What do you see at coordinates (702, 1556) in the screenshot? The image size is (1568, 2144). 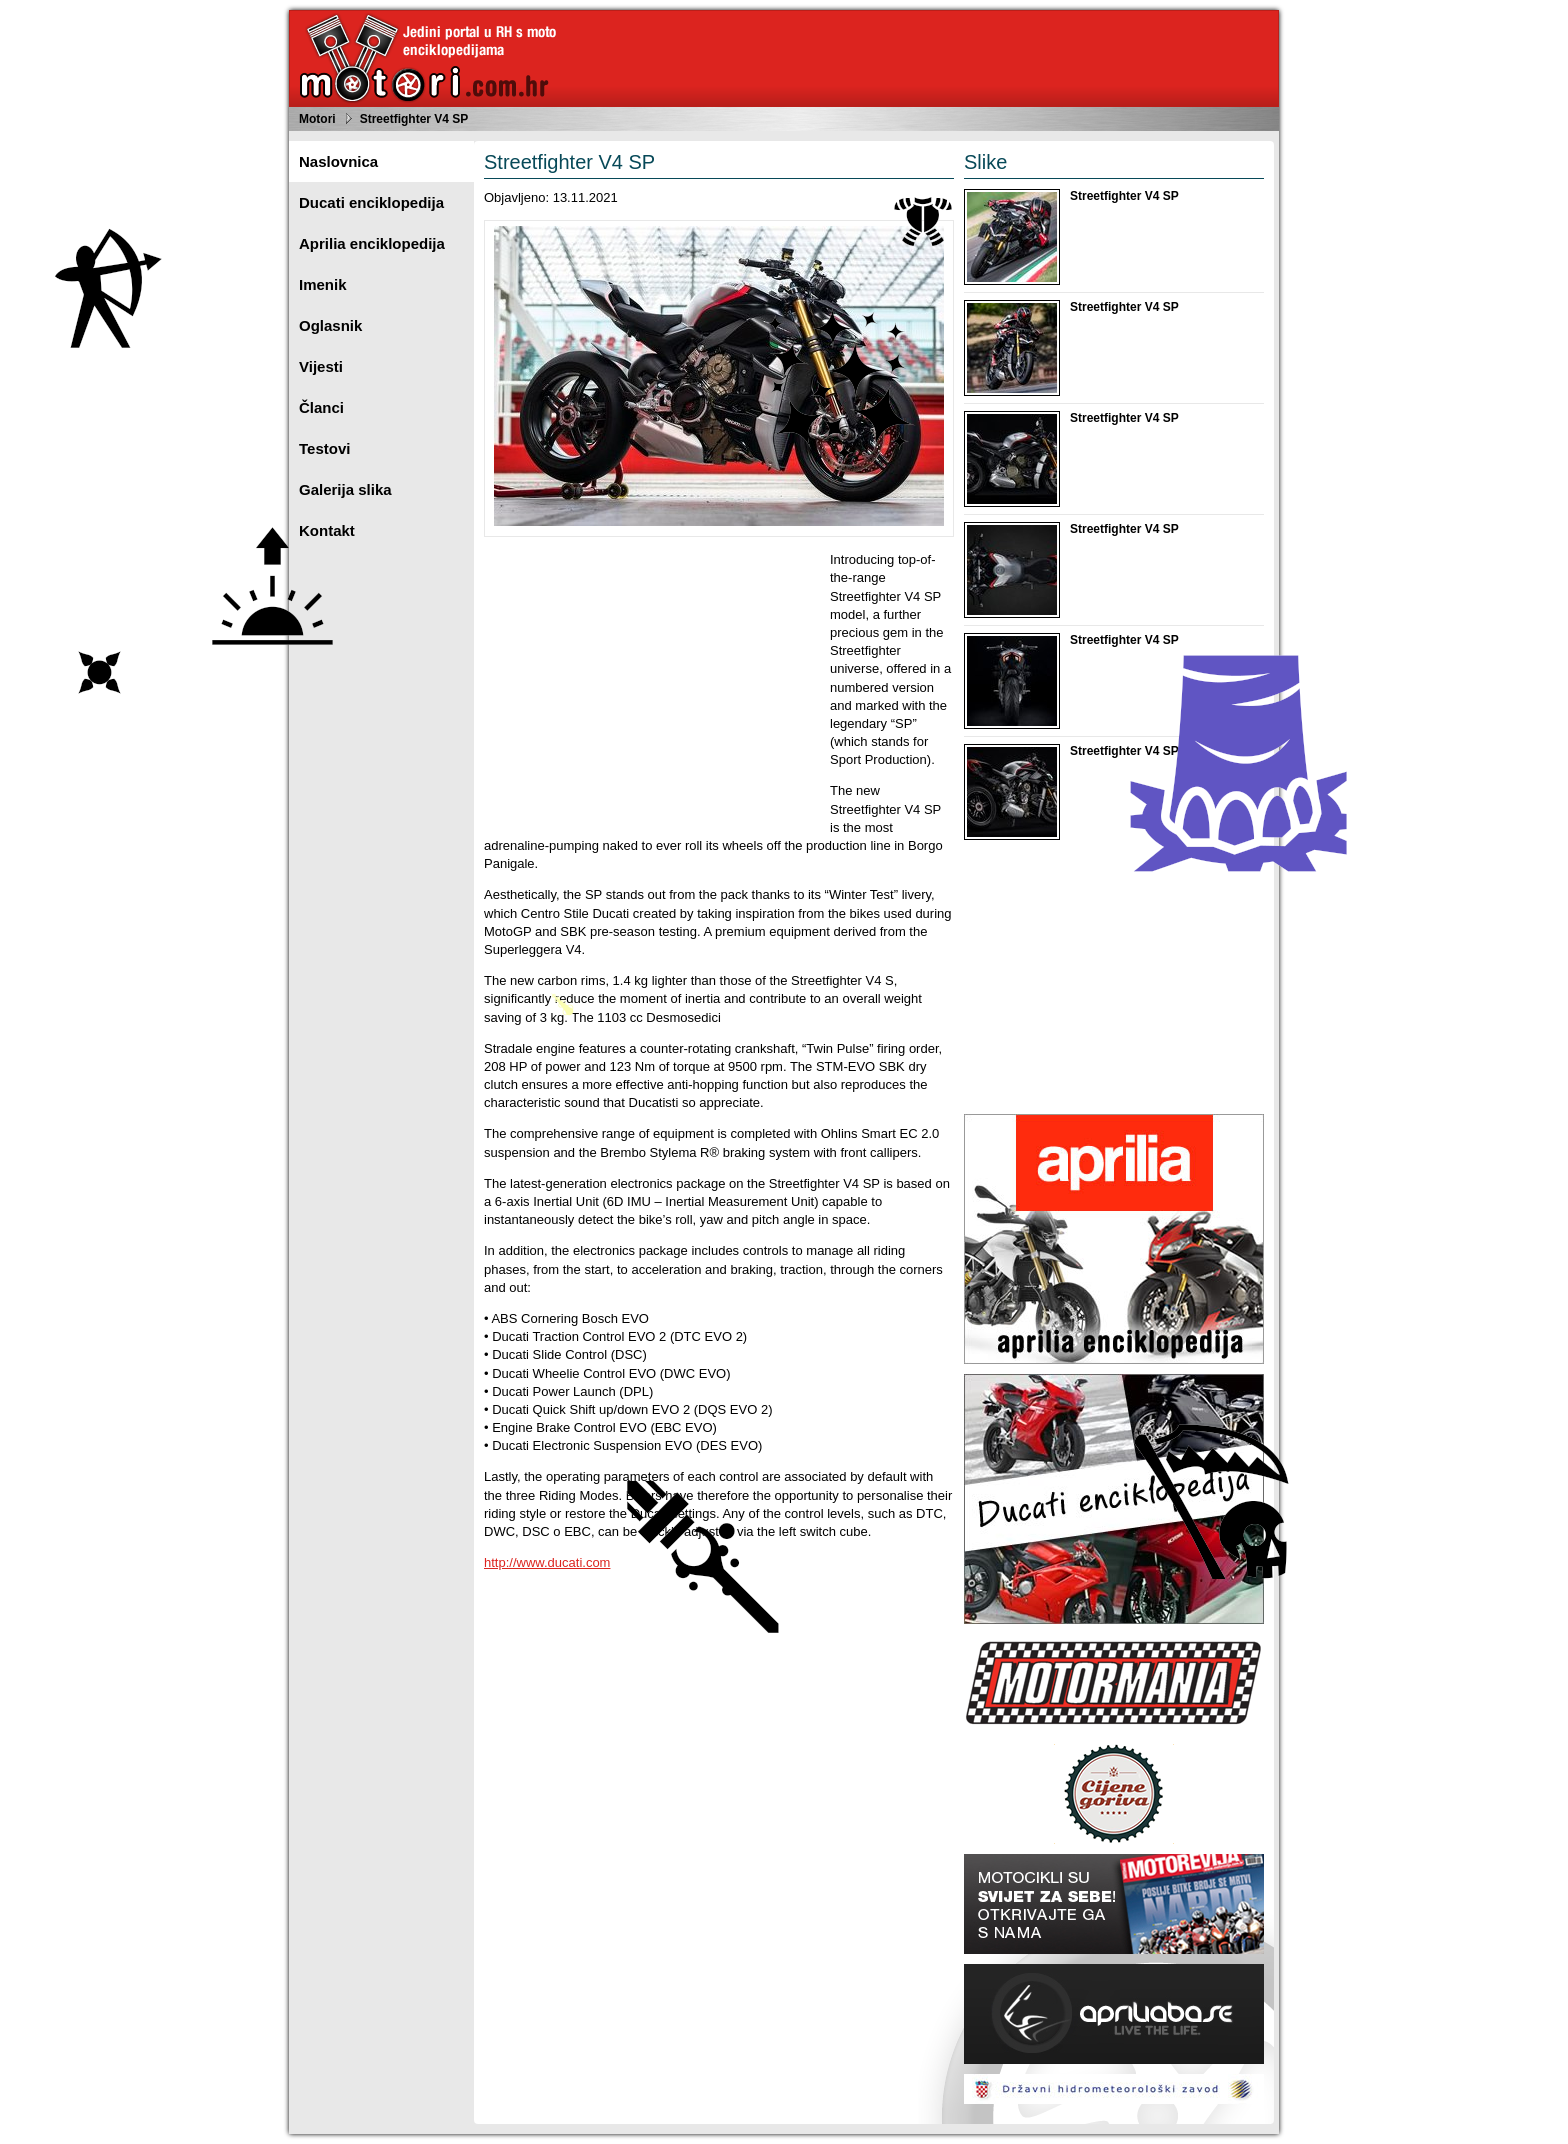 I see `fire laser weapon or special attack` at bounding box center [702, 1556].